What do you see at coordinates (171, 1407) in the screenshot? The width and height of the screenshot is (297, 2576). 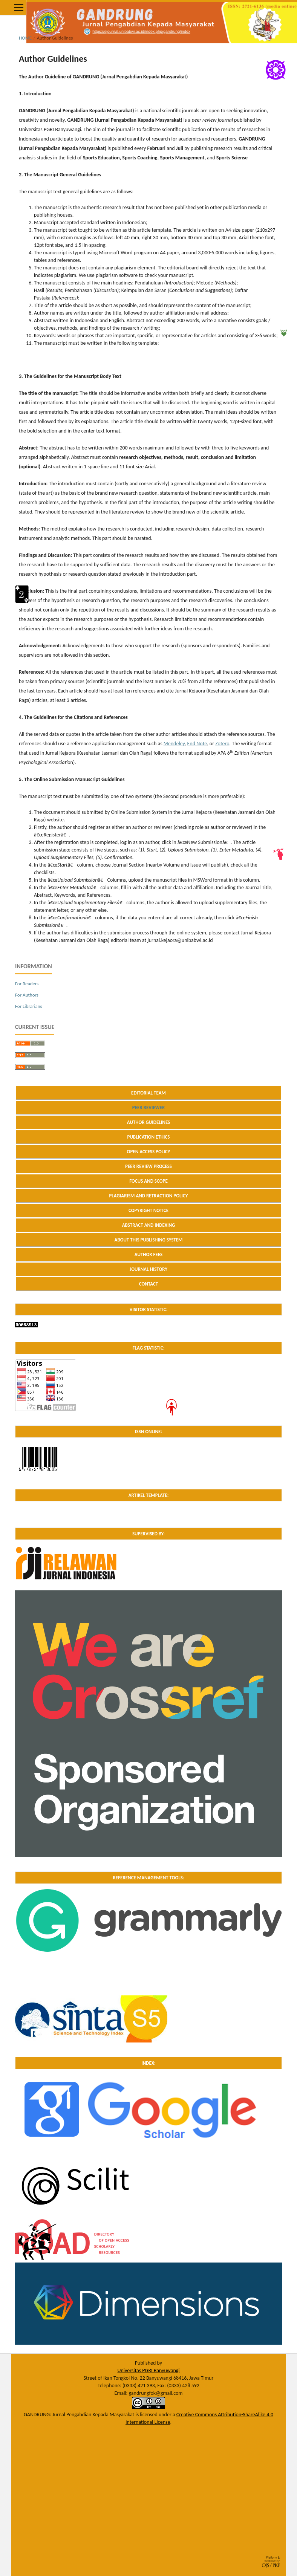 I see `access jump rope workout or exercise` at bounding box center [171, 1407].